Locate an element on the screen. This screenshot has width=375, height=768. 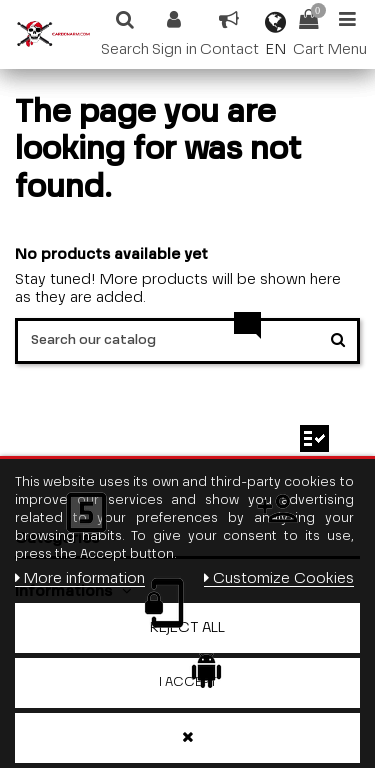
indicates step 5 in a multi-step process is located at coordinates (86, 512).